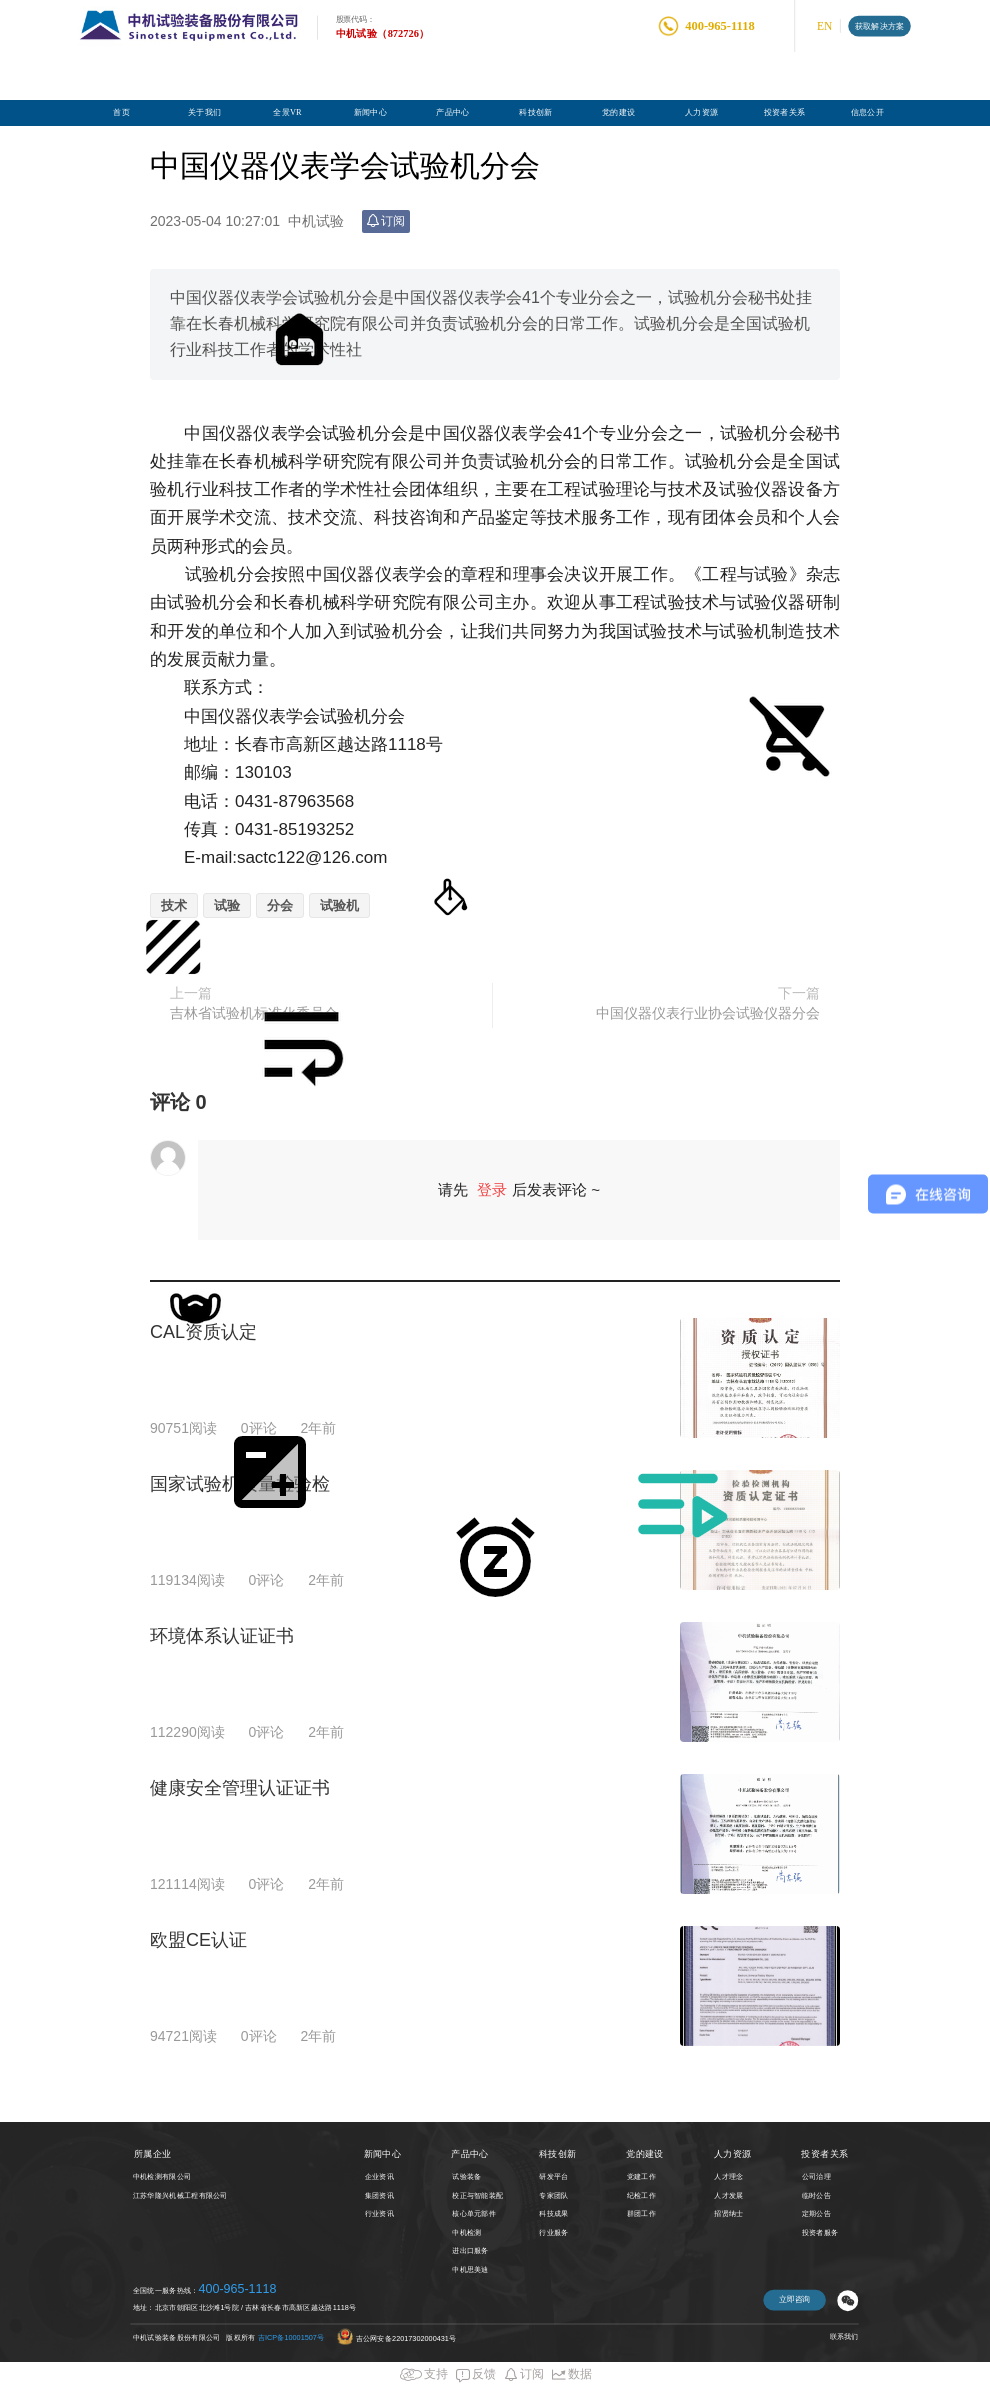 The image size is (990, 2387). What do you see at coordinates (791, 734) in the screenshot?
I see `remove item from shopping cart` at bounding box center [791, 734].